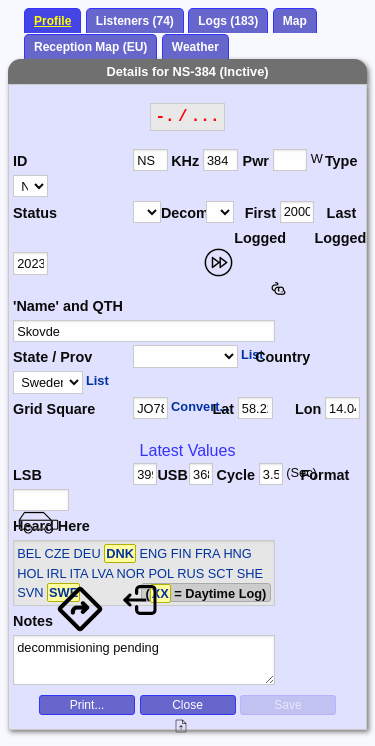  I want to click on request pest control services for rodents, so click(278, 288).